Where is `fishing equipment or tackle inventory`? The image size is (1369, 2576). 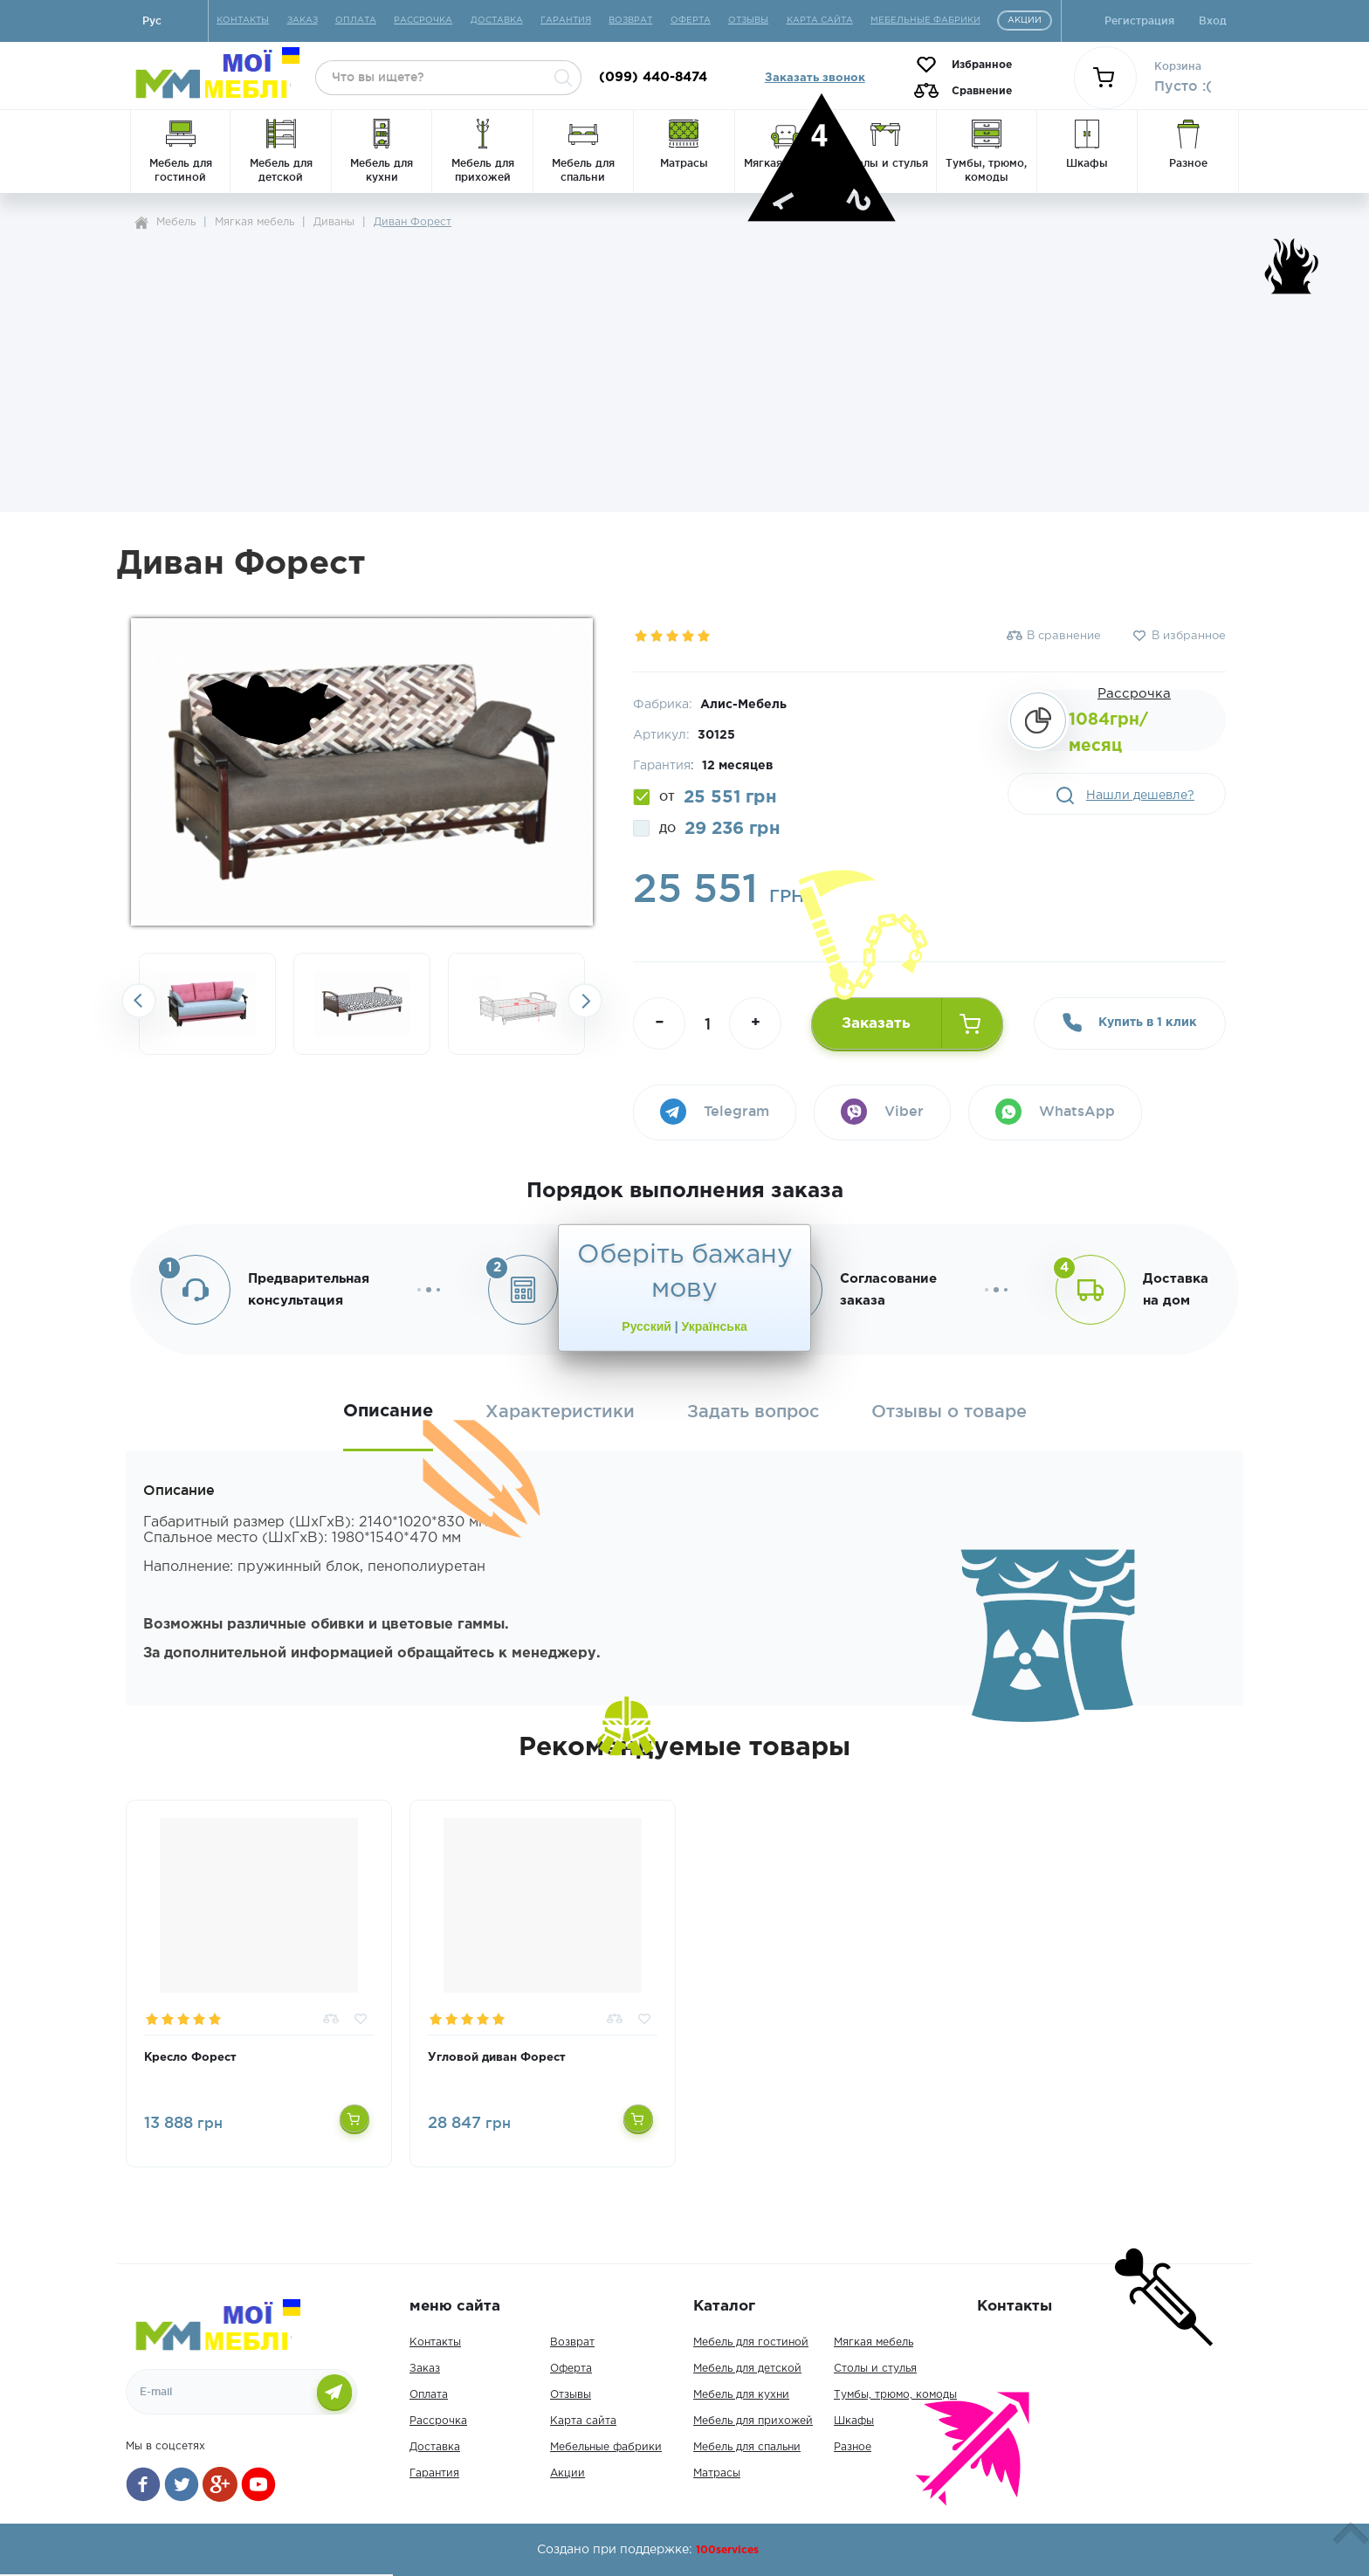 fishing equipment or tackle inventory is located at coordinates (480, 1478).